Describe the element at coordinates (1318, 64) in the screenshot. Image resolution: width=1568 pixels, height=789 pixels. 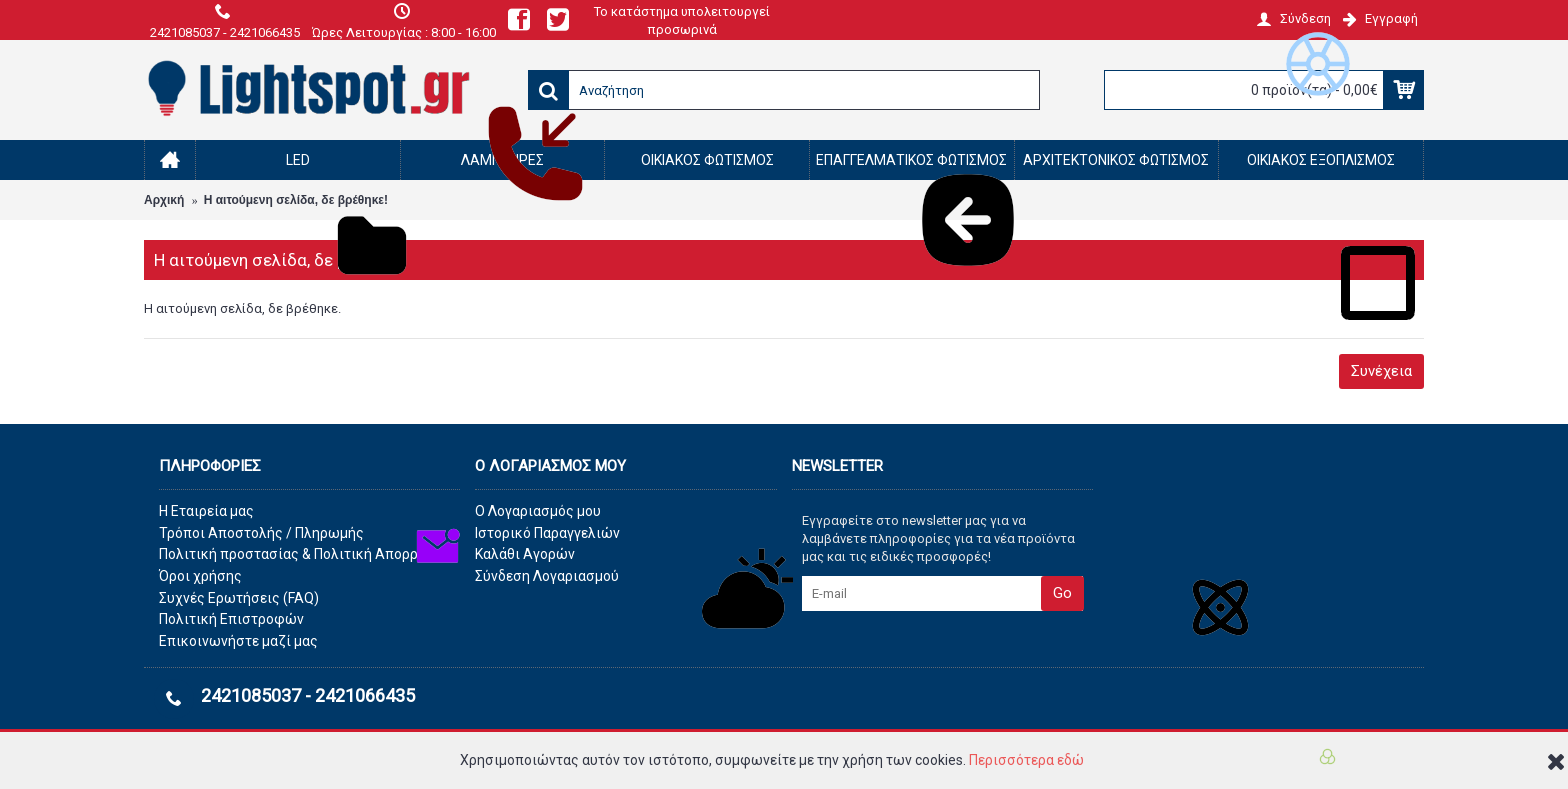
I see `indicates nuclear or radioactive content` at that location.